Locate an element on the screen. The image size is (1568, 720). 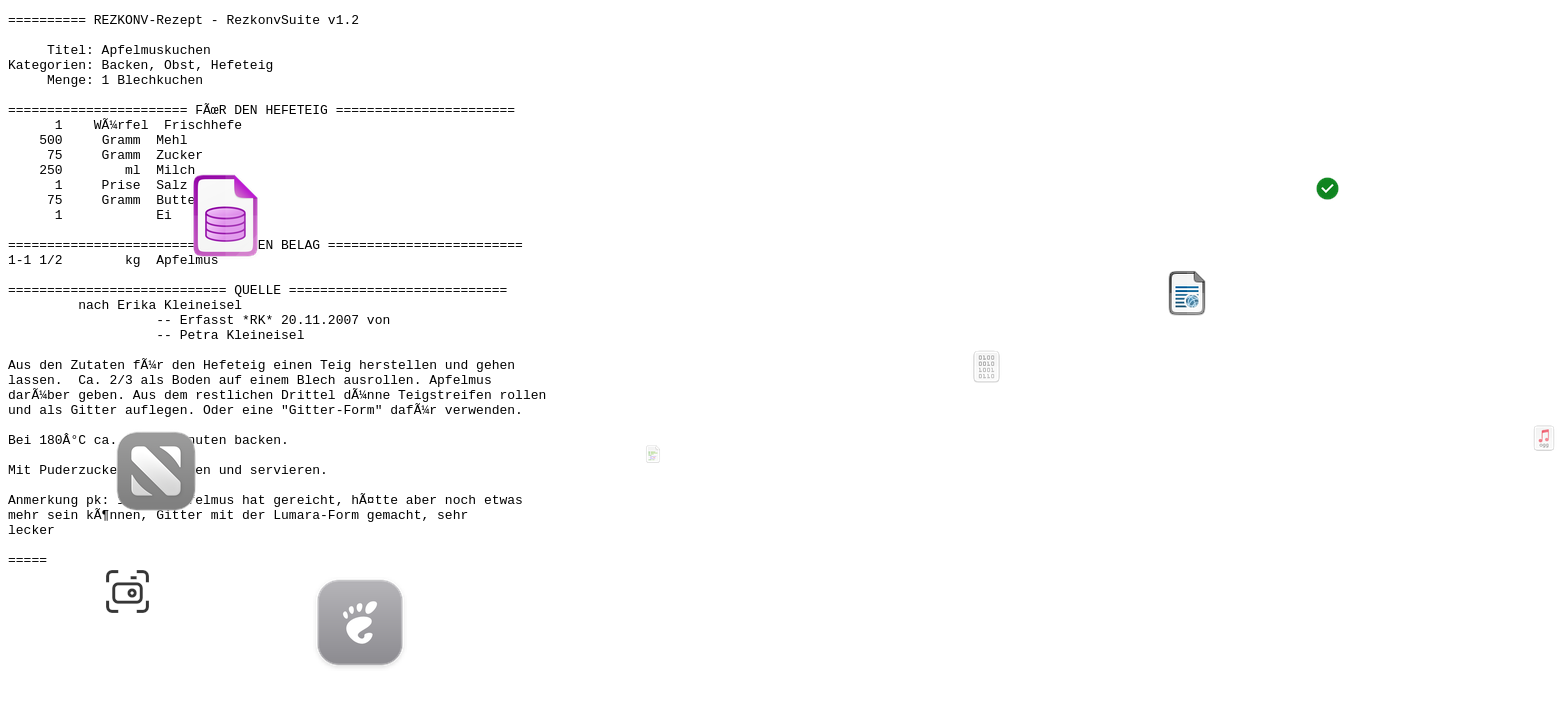
an ogg vorbis audio file is located at coordinates (1544, 438).